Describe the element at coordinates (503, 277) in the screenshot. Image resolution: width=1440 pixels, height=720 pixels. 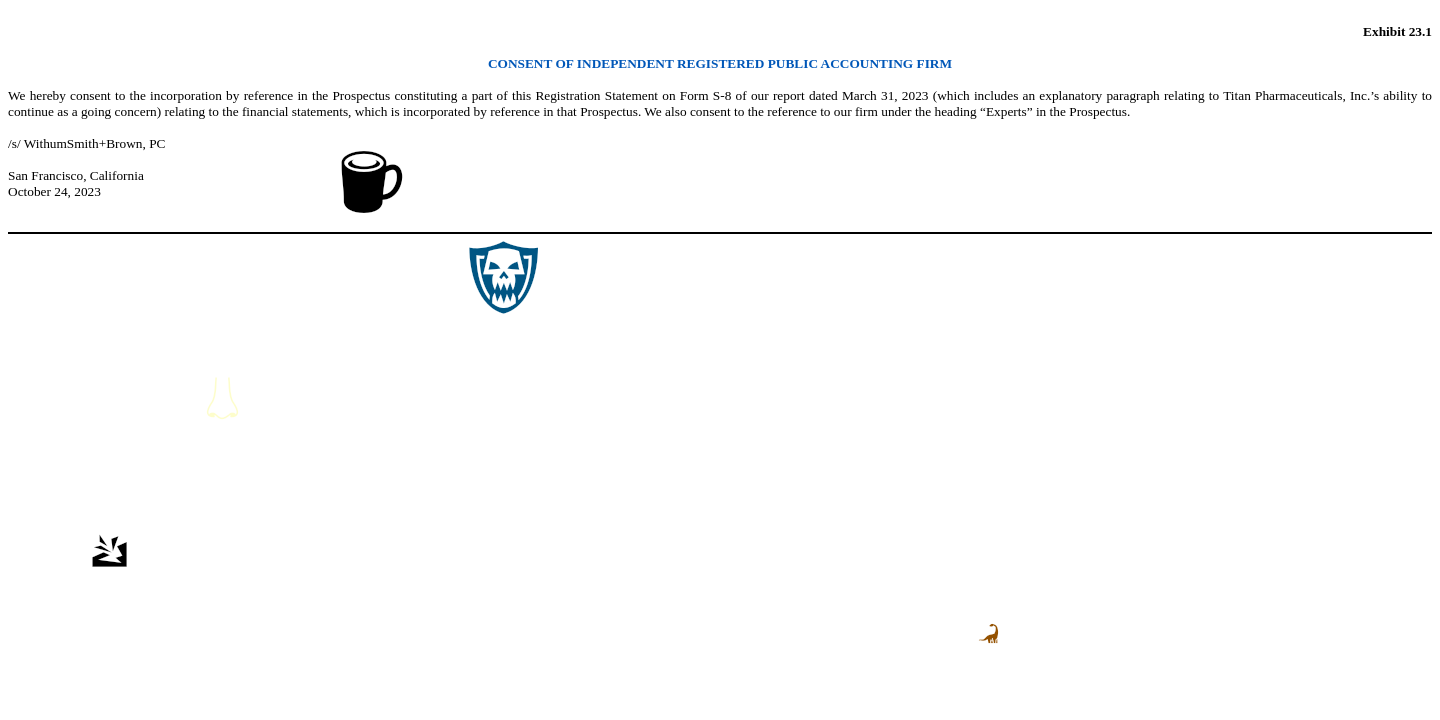
I see `indicates a security threat or danger warning` at that location.